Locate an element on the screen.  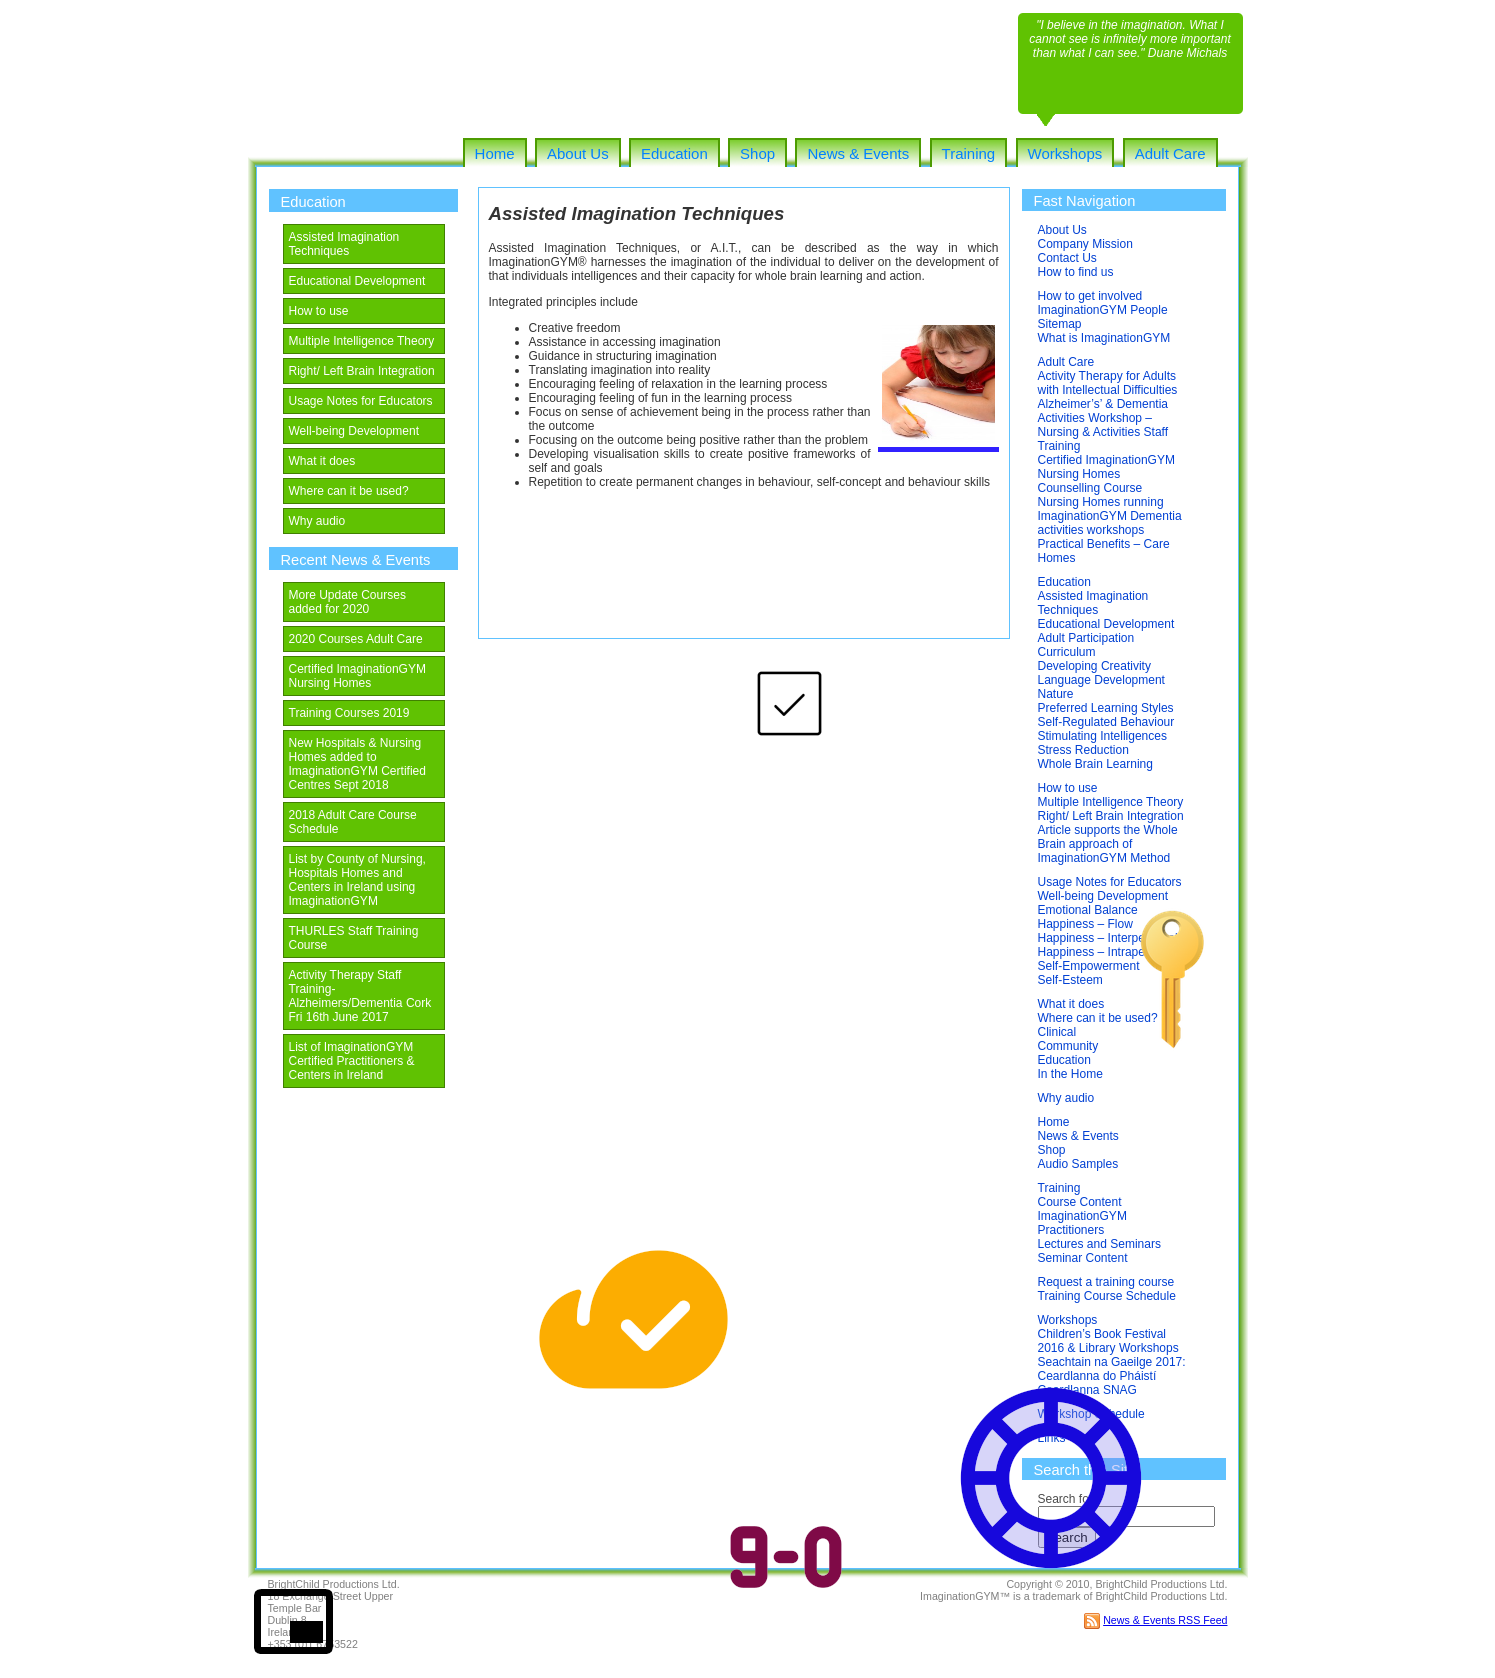
access security or password settings is located at coordinates (1172, 979).